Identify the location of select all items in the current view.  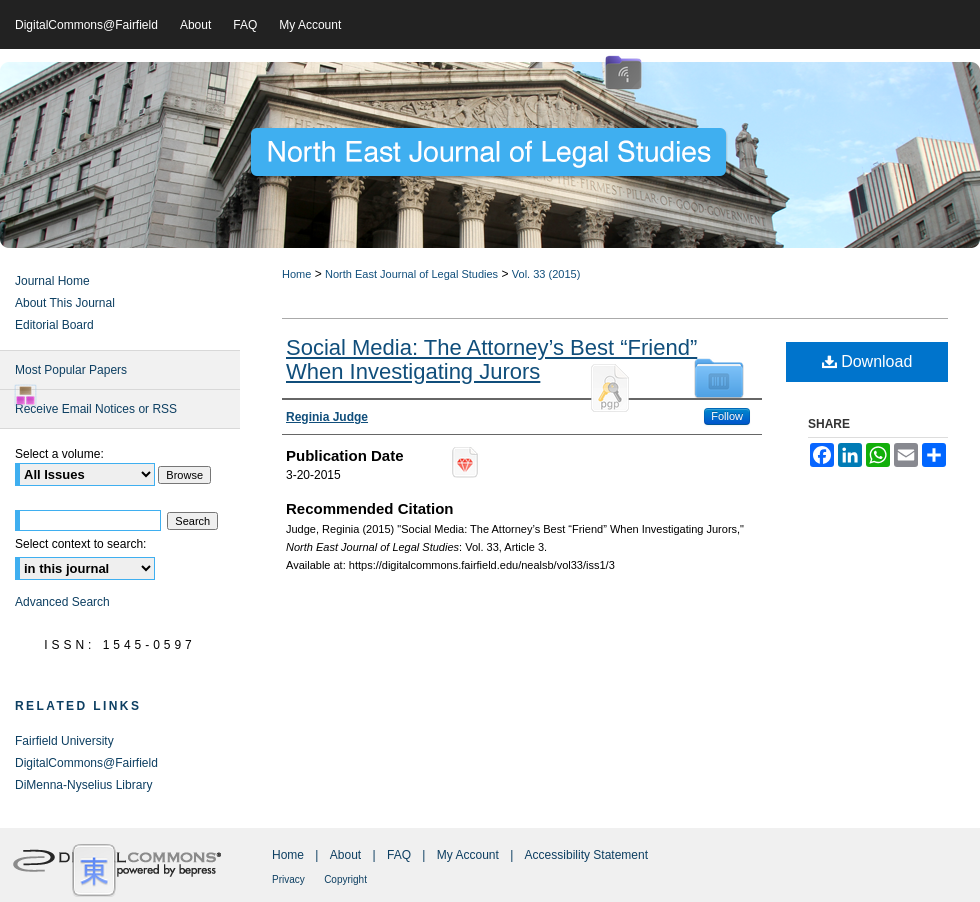
(25, 395).